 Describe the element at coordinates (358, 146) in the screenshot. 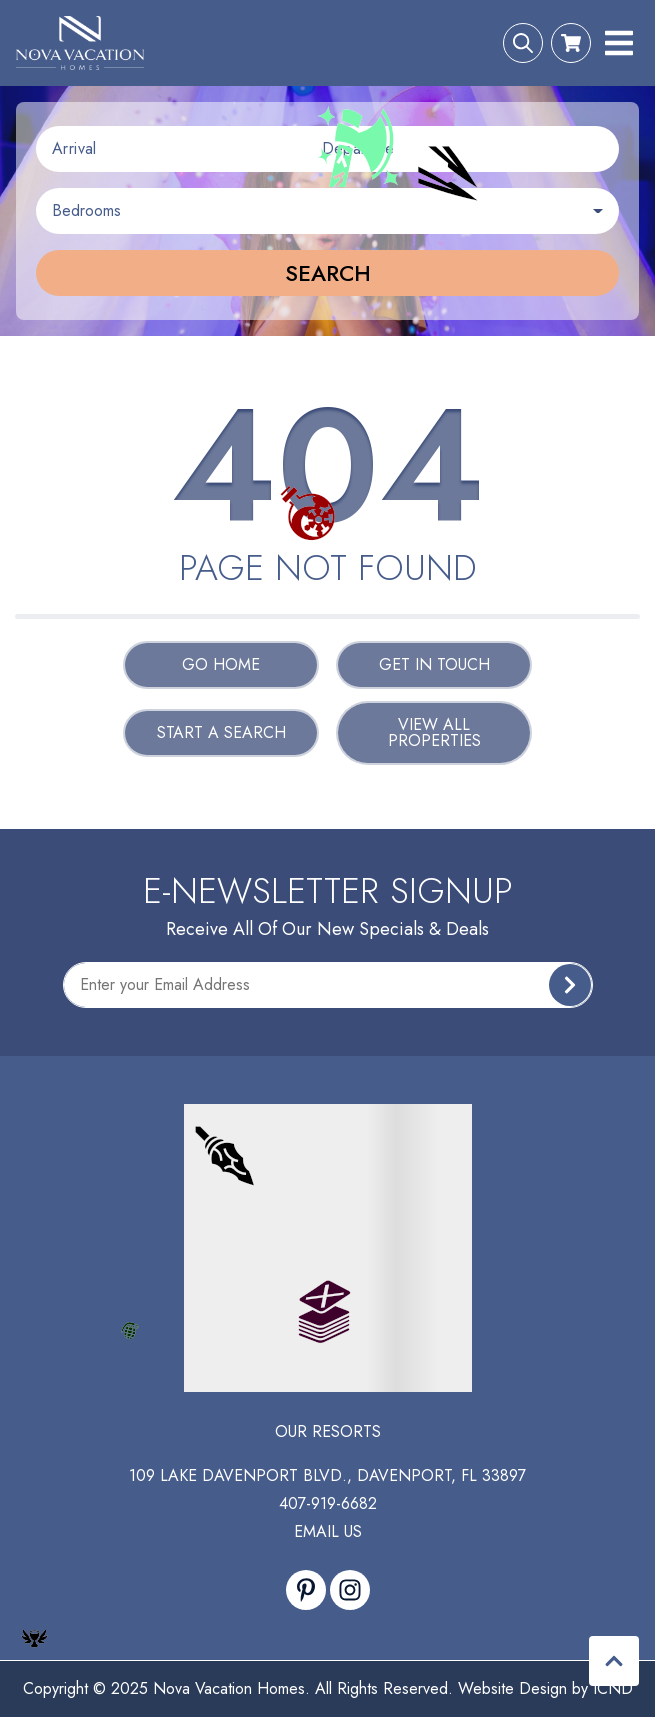

I see `equip a magic or enchanted axe weapon` at that location.